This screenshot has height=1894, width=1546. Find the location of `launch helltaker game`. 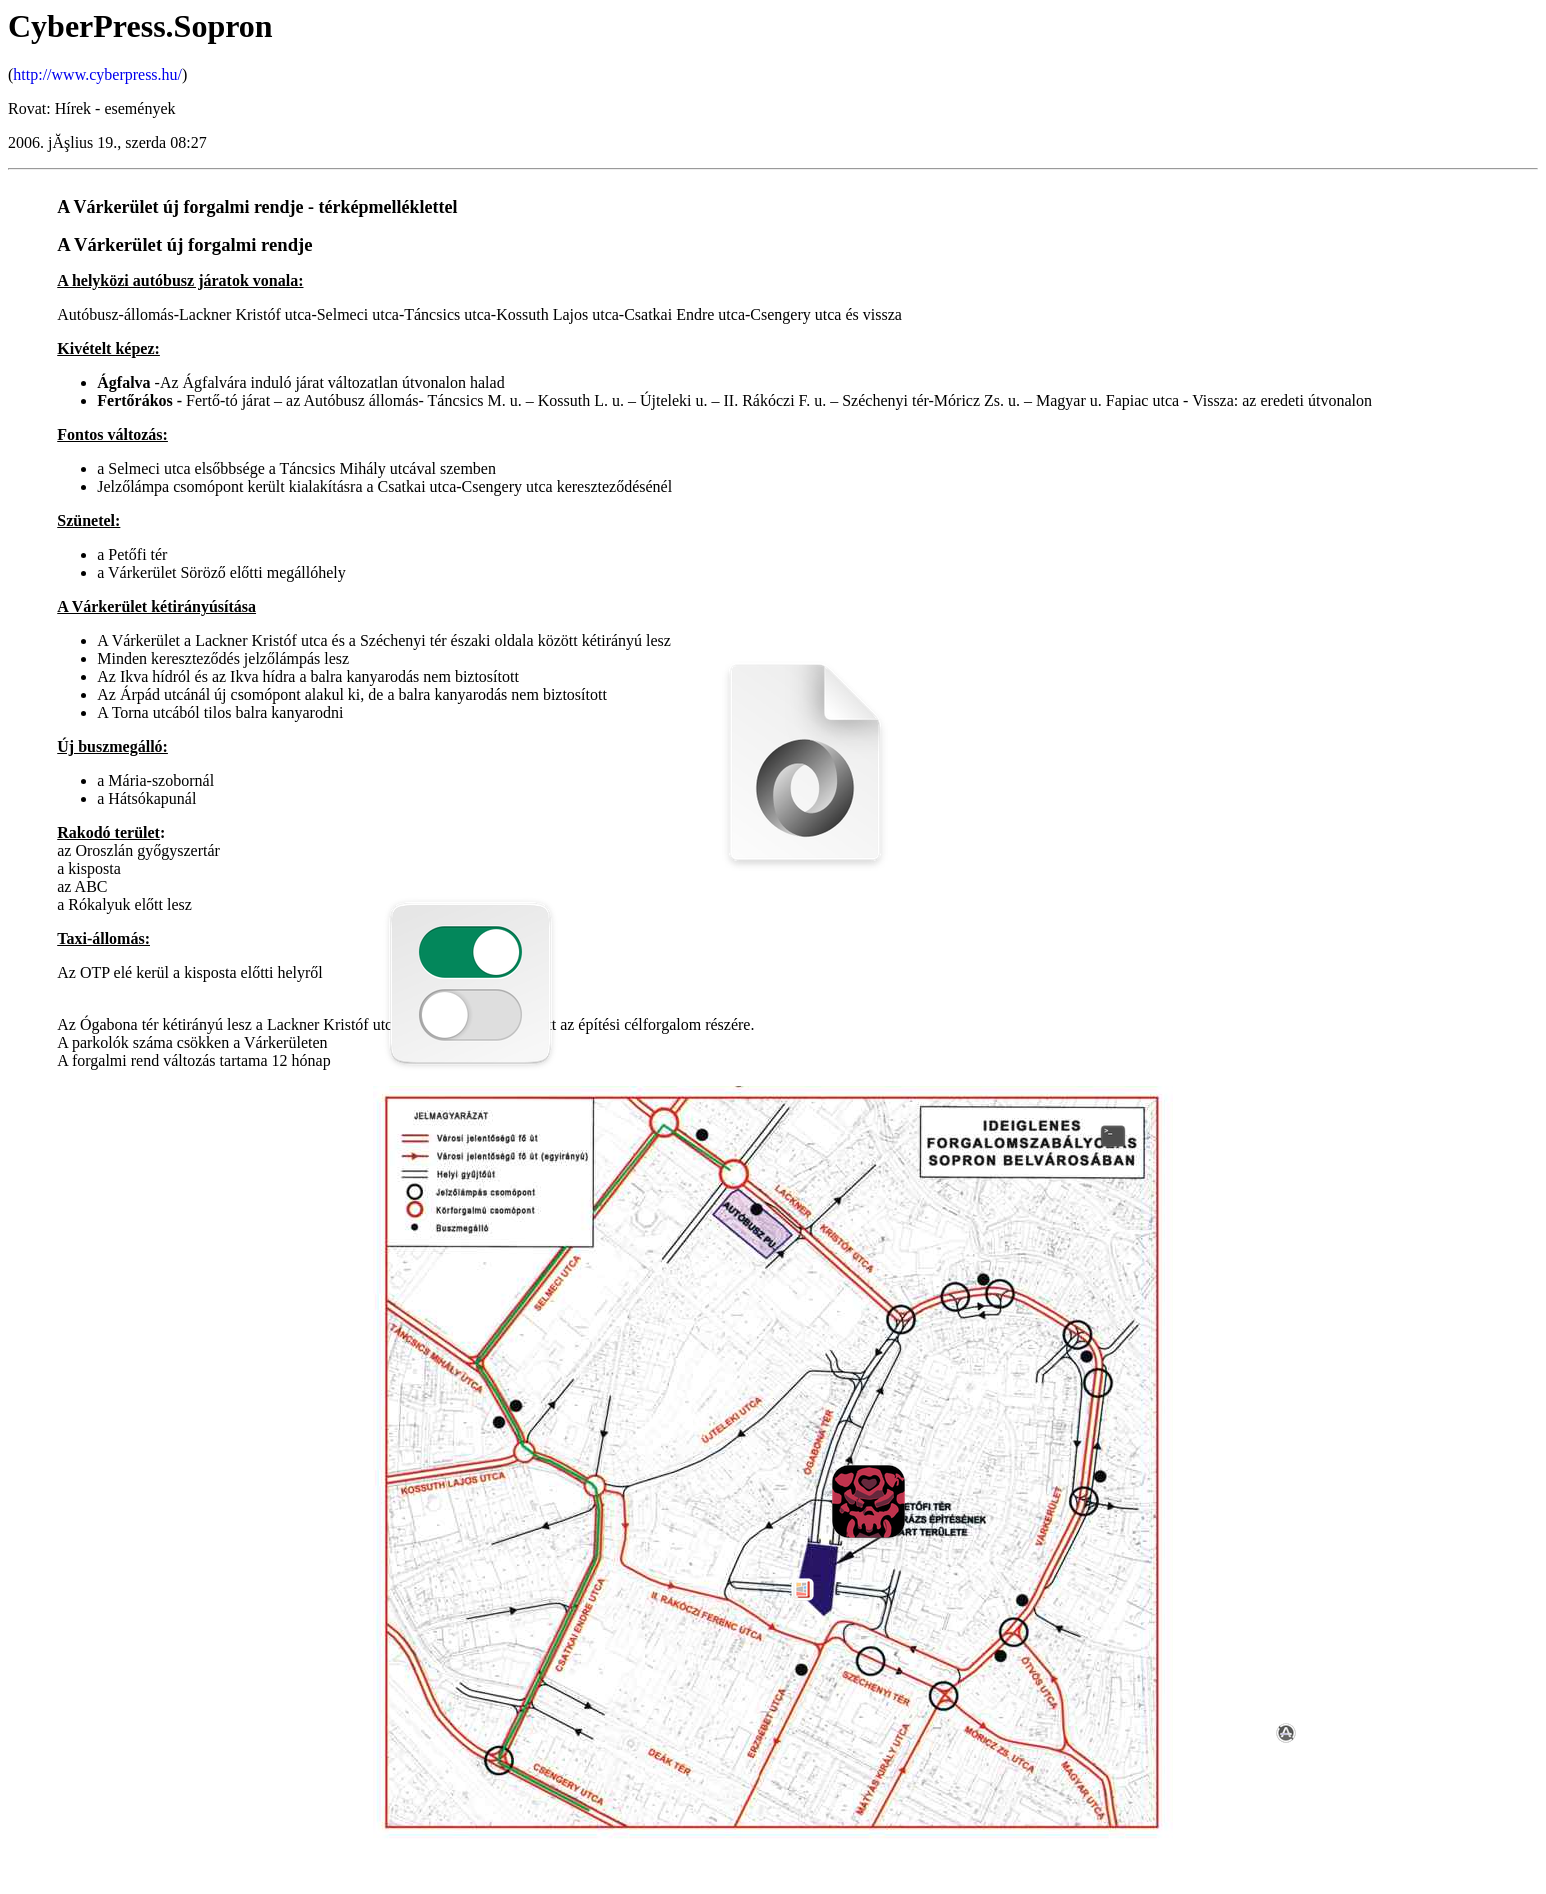

launch helltaker game is located at coordinates (868, 1501).